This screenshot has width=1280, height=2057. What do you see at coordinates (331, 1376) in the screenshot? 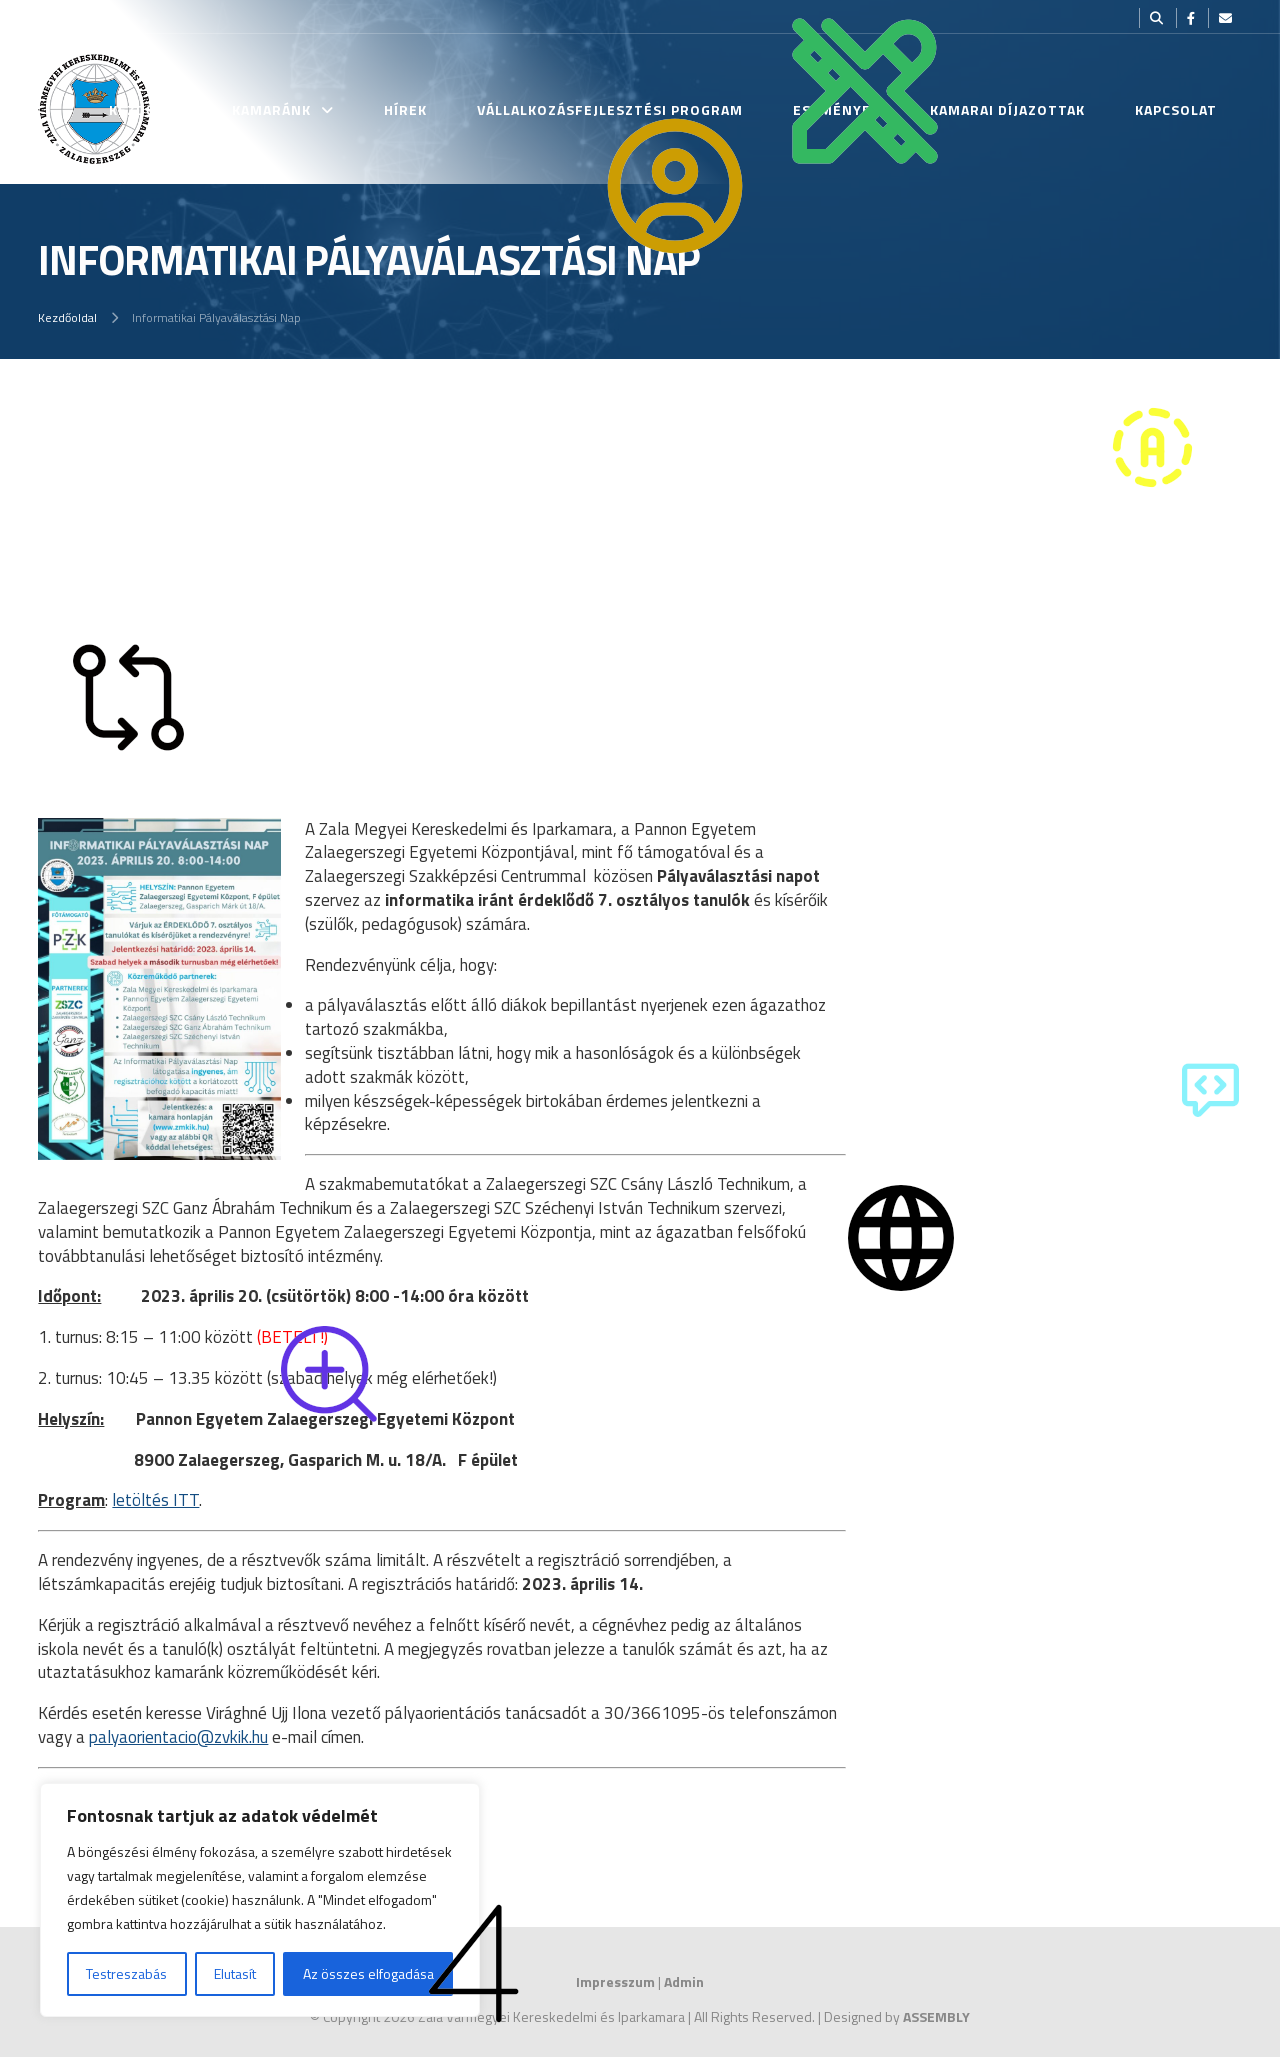
I see `zoom in on content or image` at bounding box center [331, 1376].